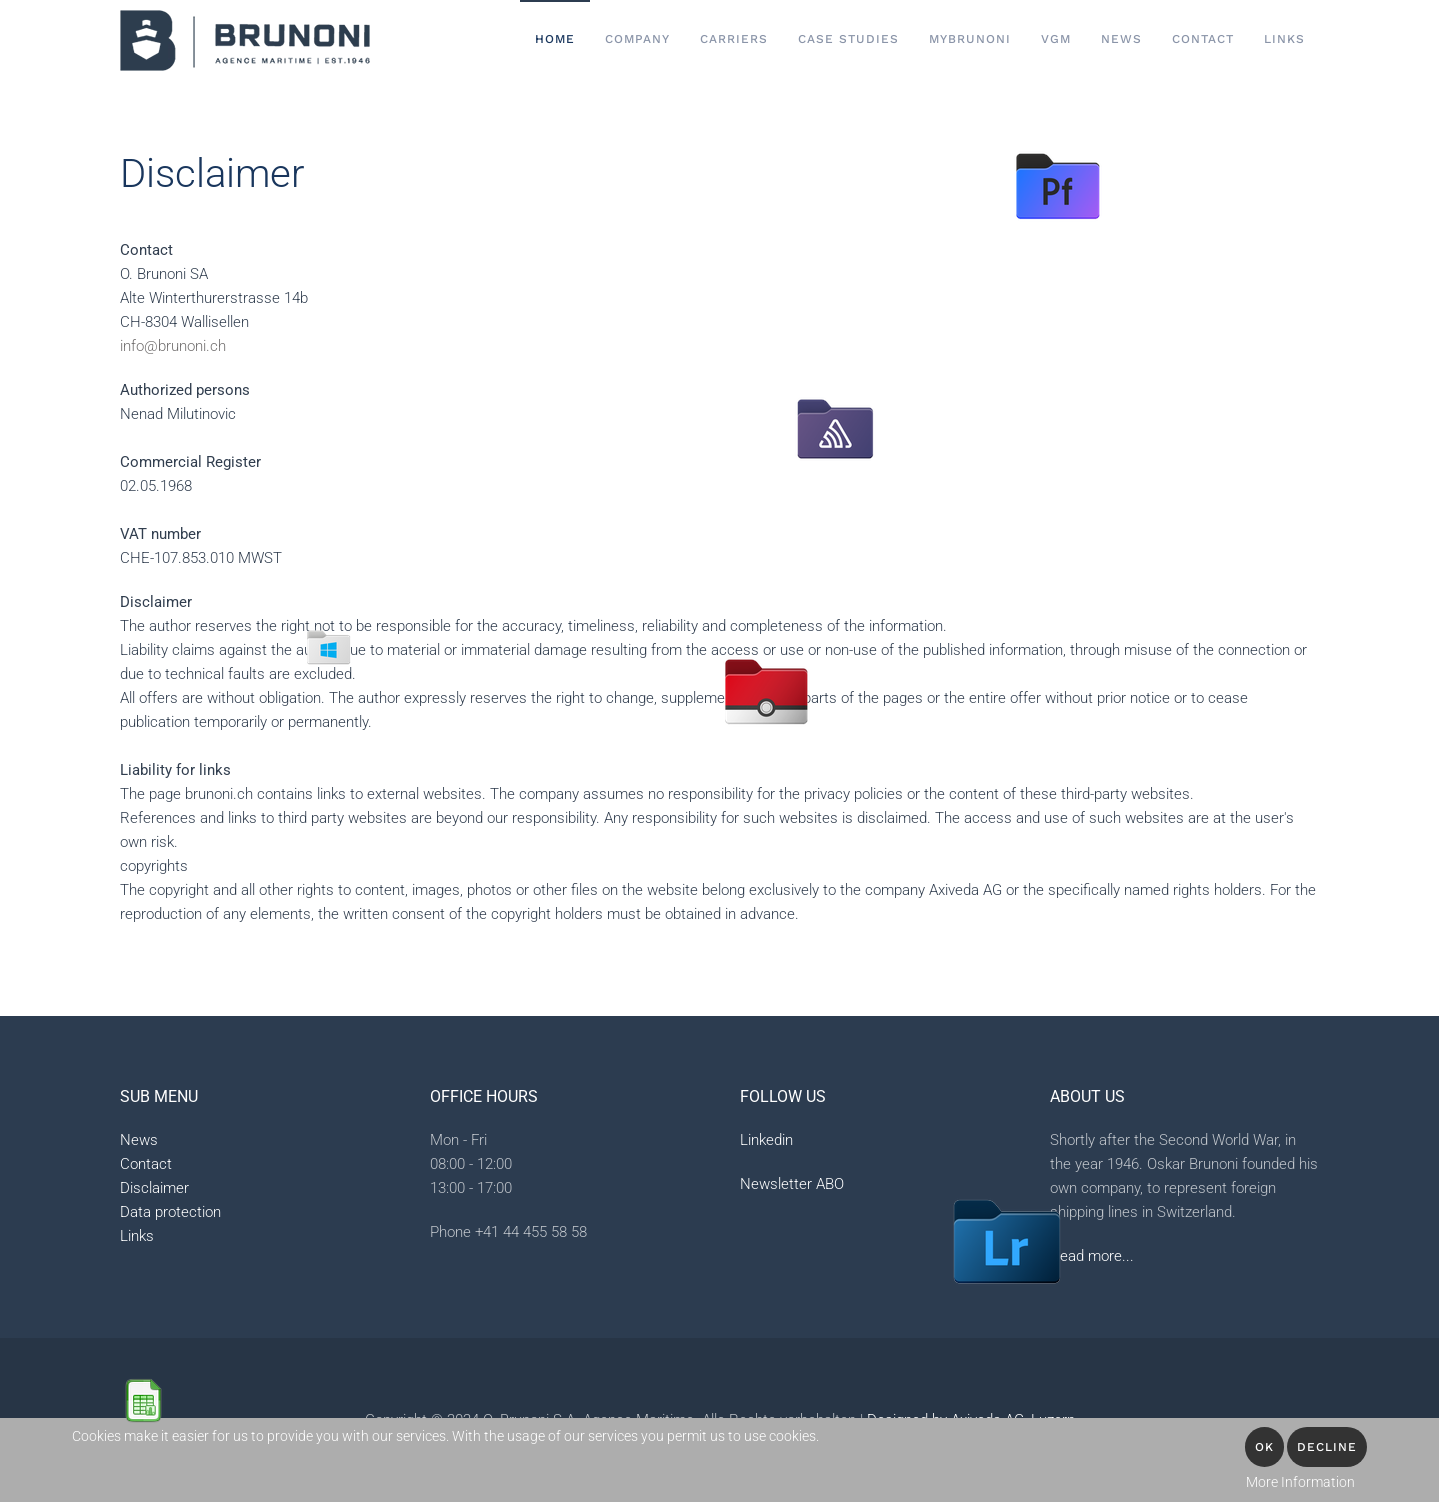 The height and width of the screenshot is (1502, 1439). I want to click on open pokémon-themed folder, so click(766, 694).